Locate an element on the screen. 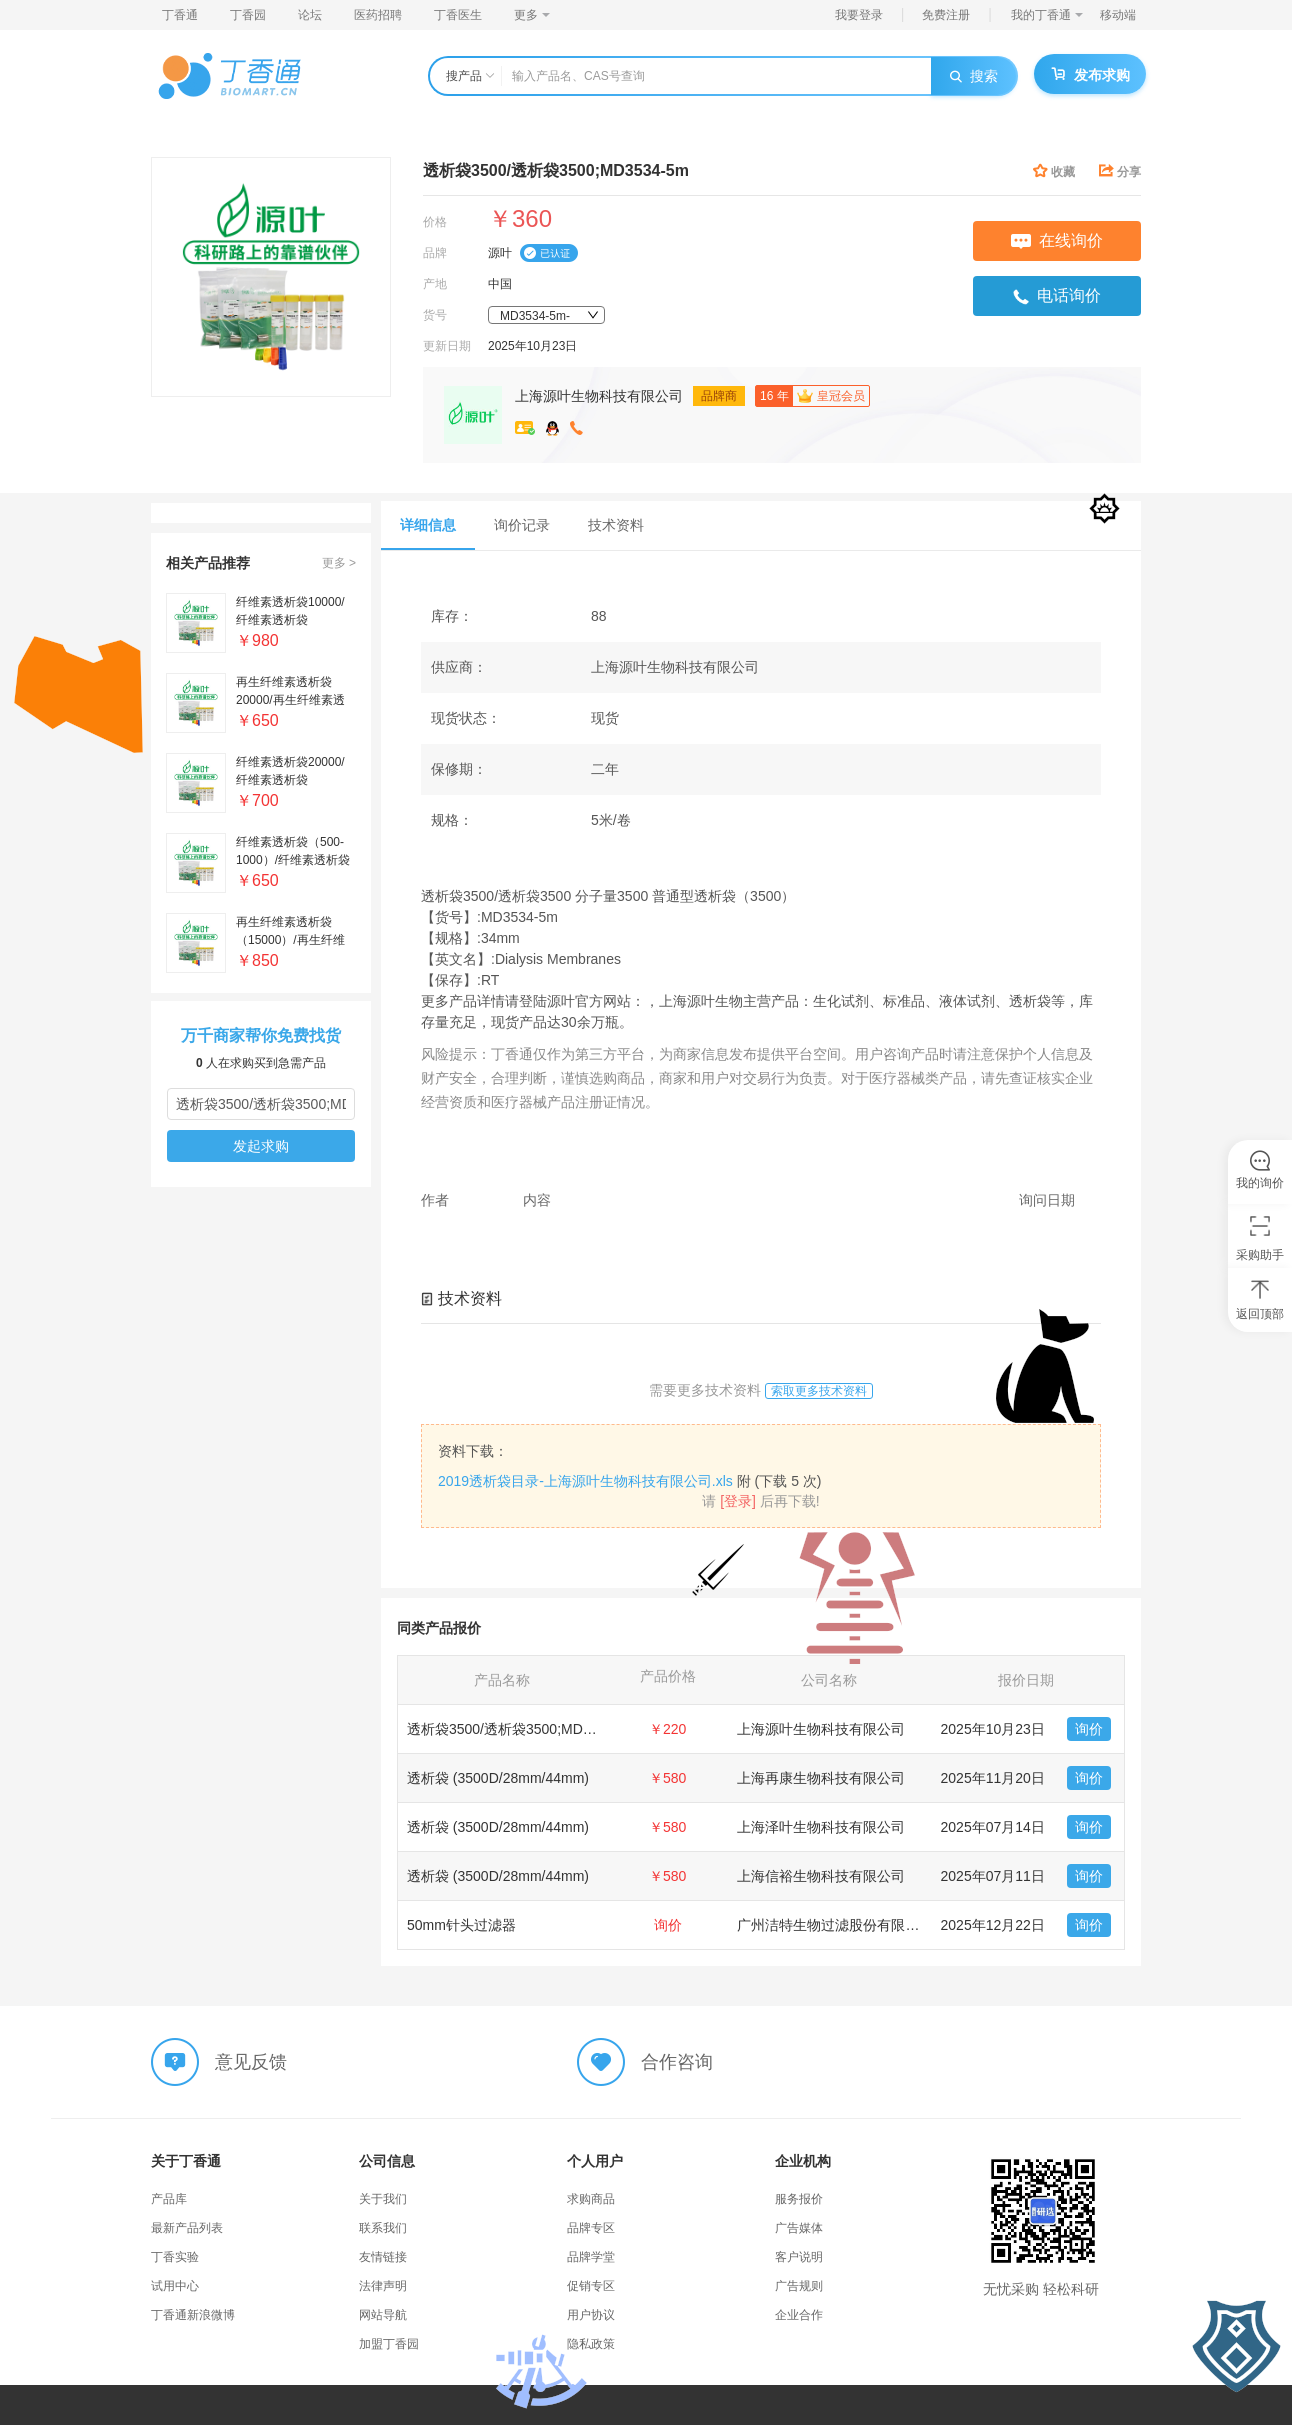 The height and width of the screenshot is (2425, 1292). select sai weapon in game inventory is located at coordinates (718, 1570).